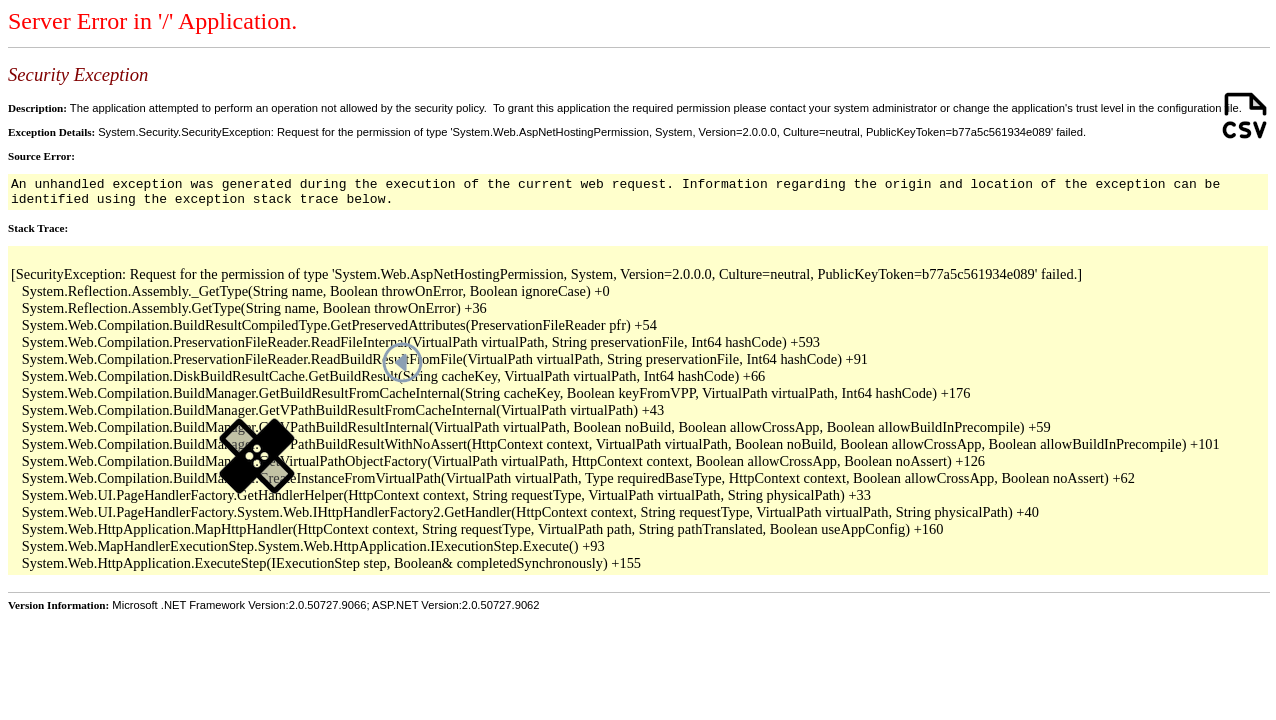 The image size is (1276, 720). What do you see at coordinates (402, 362) in the screenshot?
I see `go back to the previous screen` at bounding box center [402, 362].